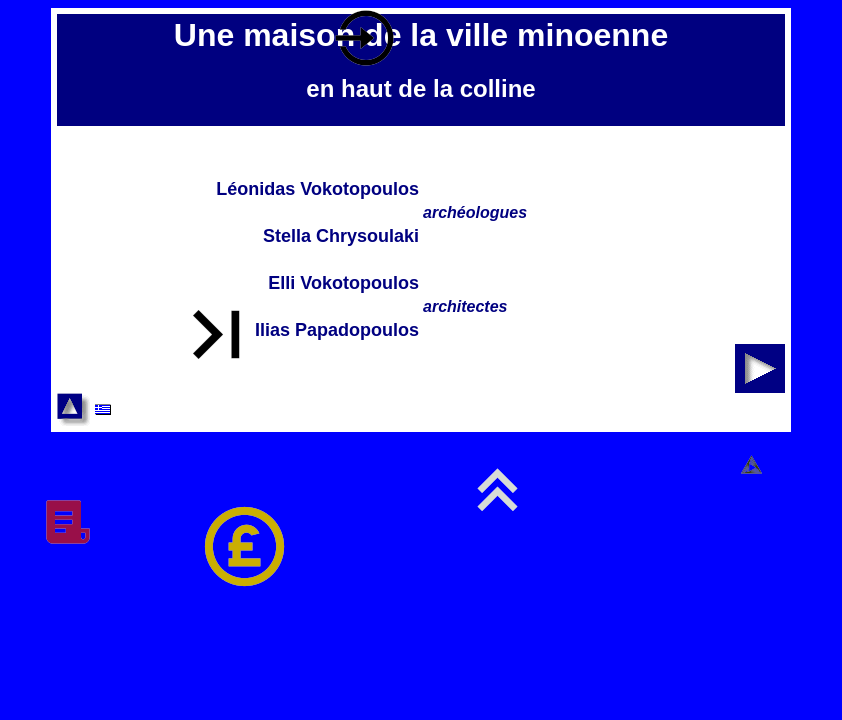 The image size is (842, 720). What do you see at coordinates (219, 334) in the screenshot?
I see `skip to the end of a track or playlist` at bounding box center [219, 334].